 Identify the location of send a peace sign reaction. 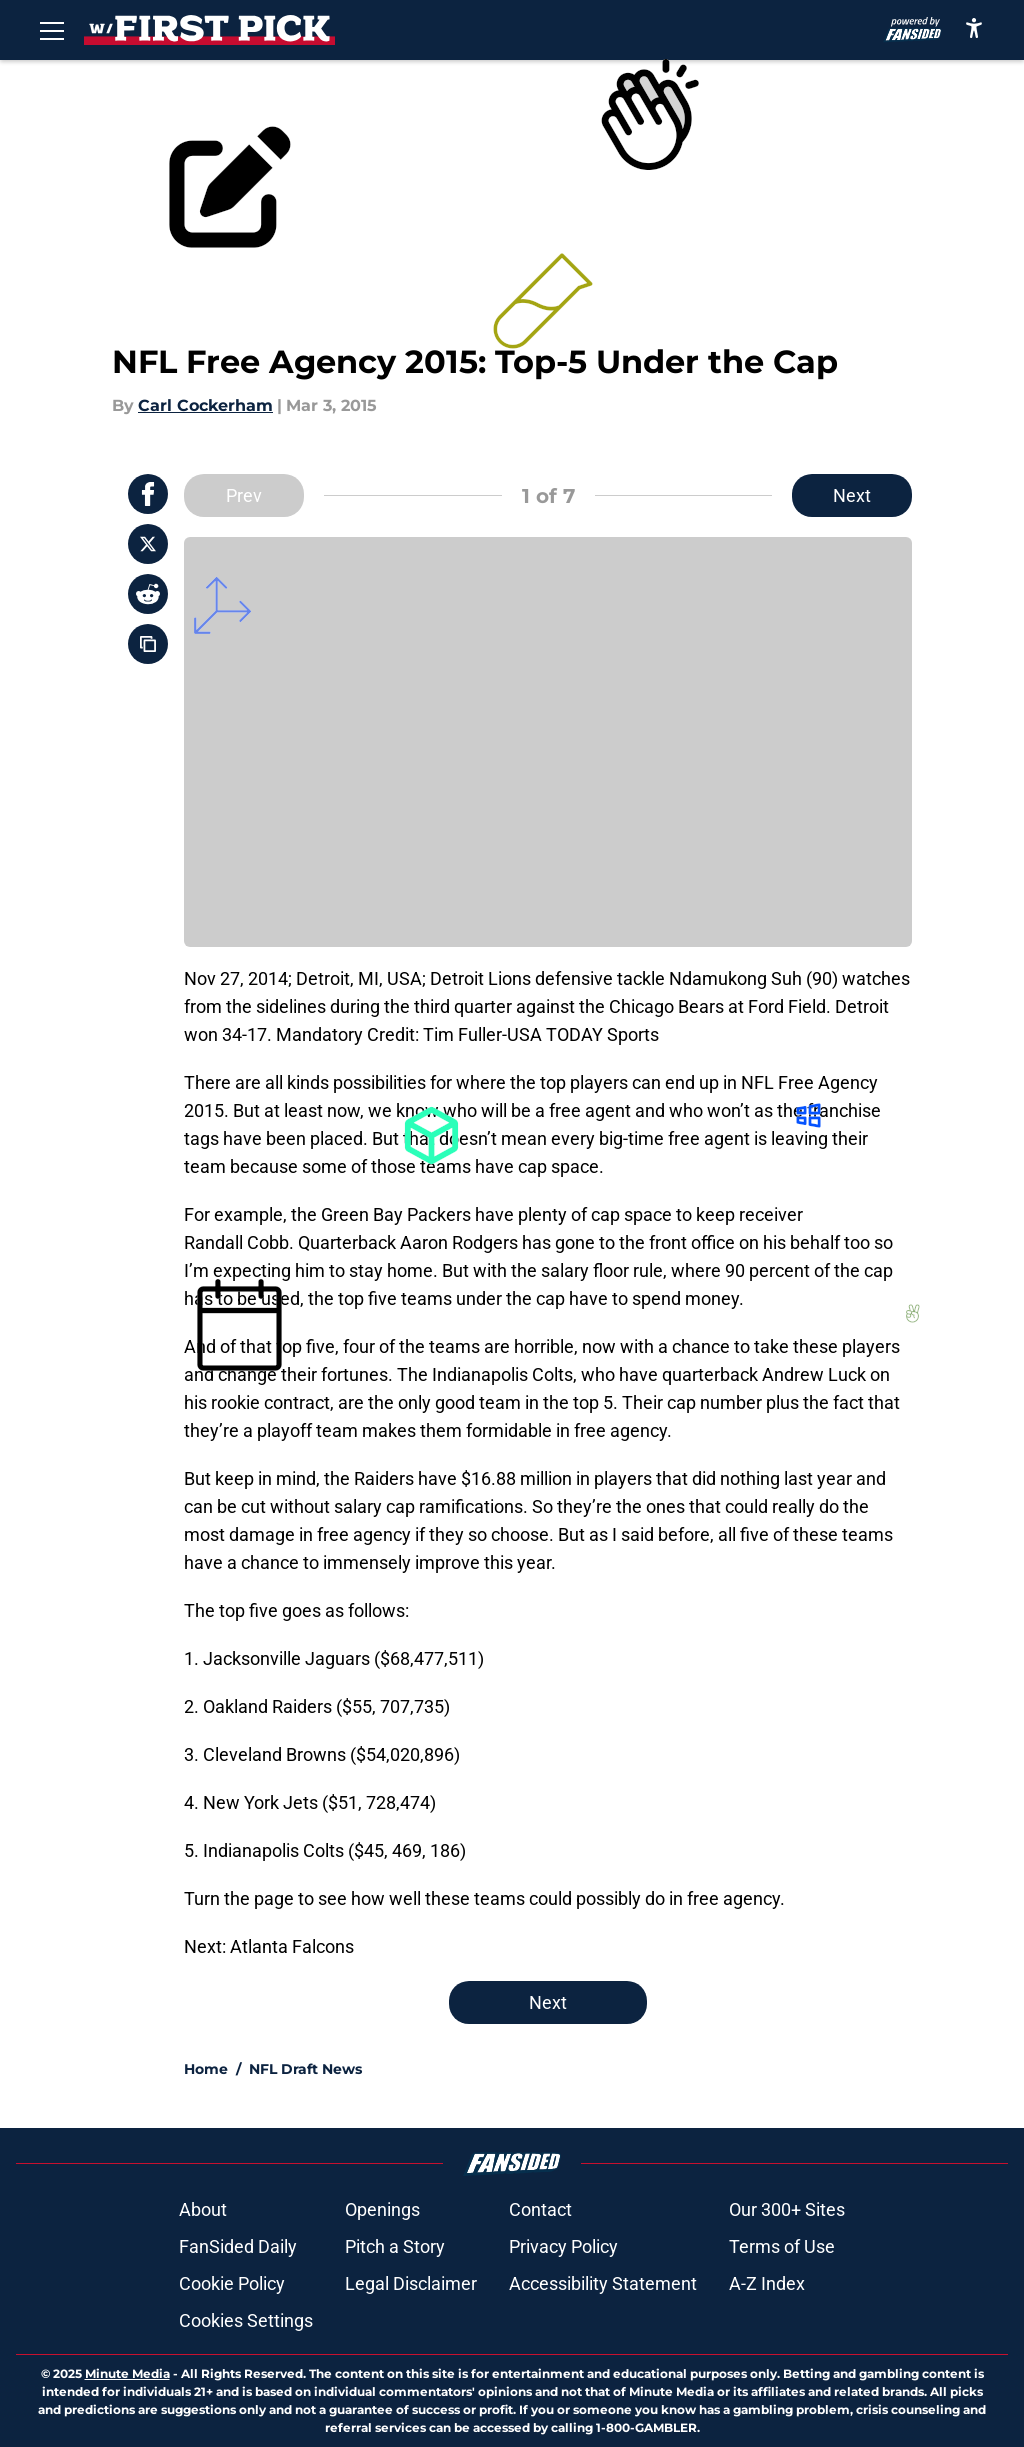
(912, 1313).